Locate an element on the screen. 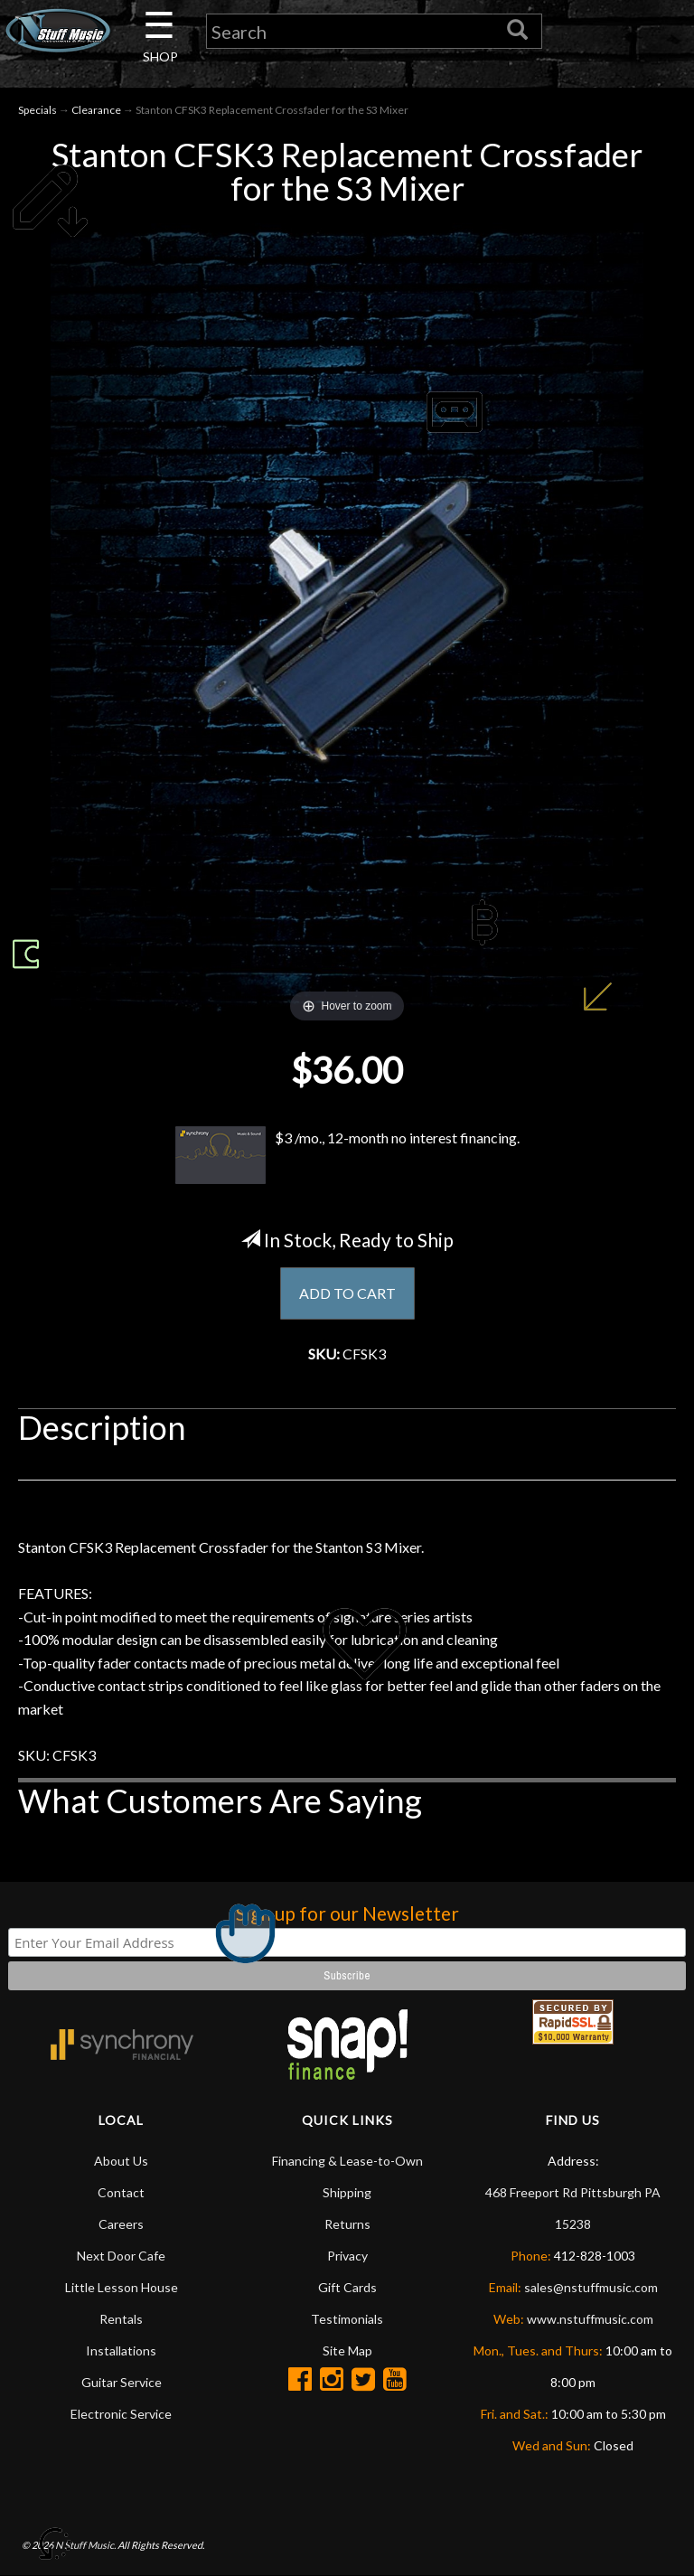 The width and height of the screenshot is (694, 2576). navigate to the bottom-left corner is located at coordinates (597, 996).